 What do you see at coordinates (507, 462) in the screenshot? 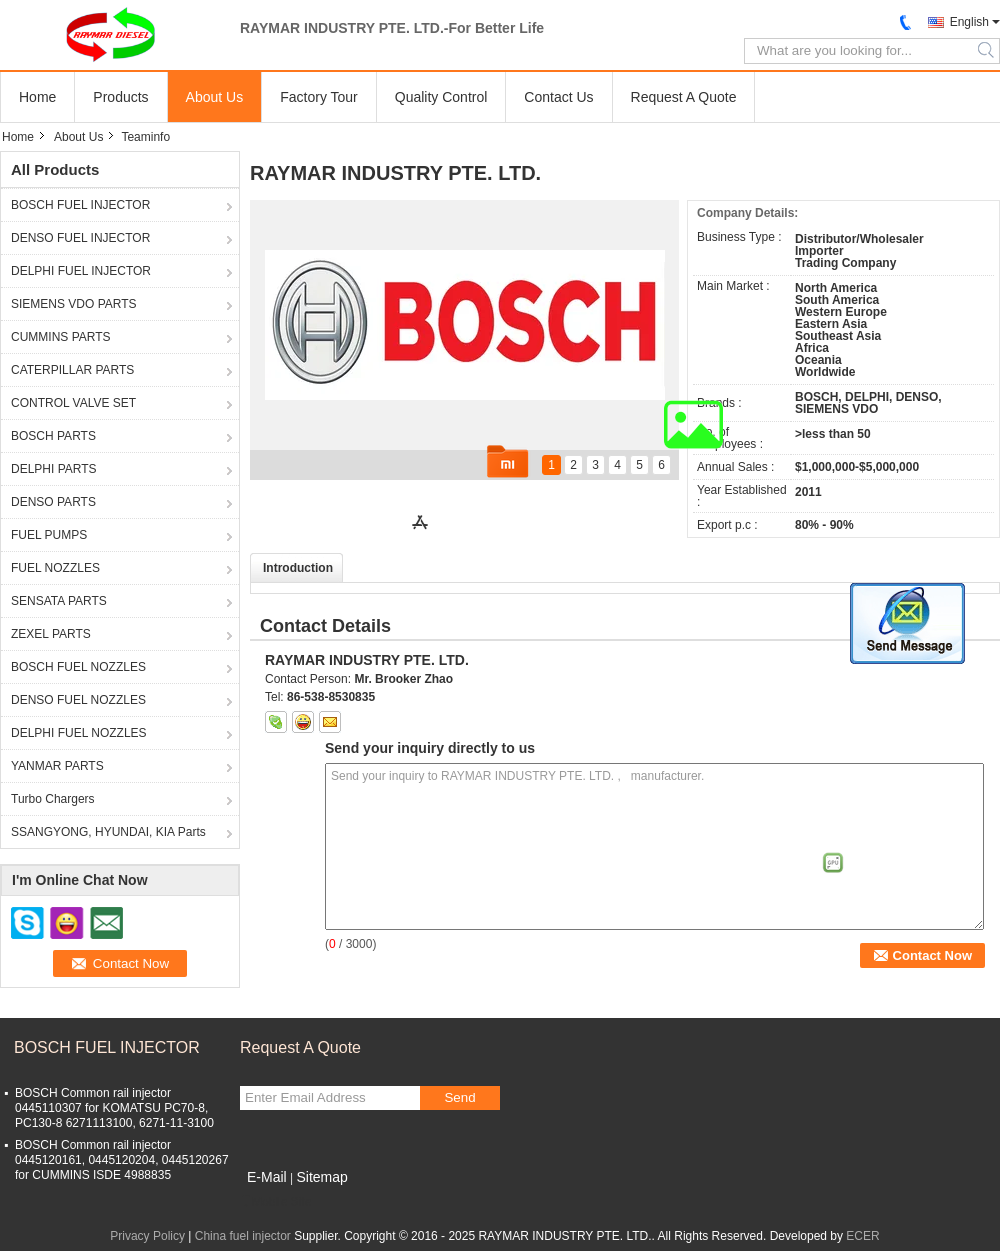
I see `open xiaomi-related files folder` at bounding box center [507, 462].